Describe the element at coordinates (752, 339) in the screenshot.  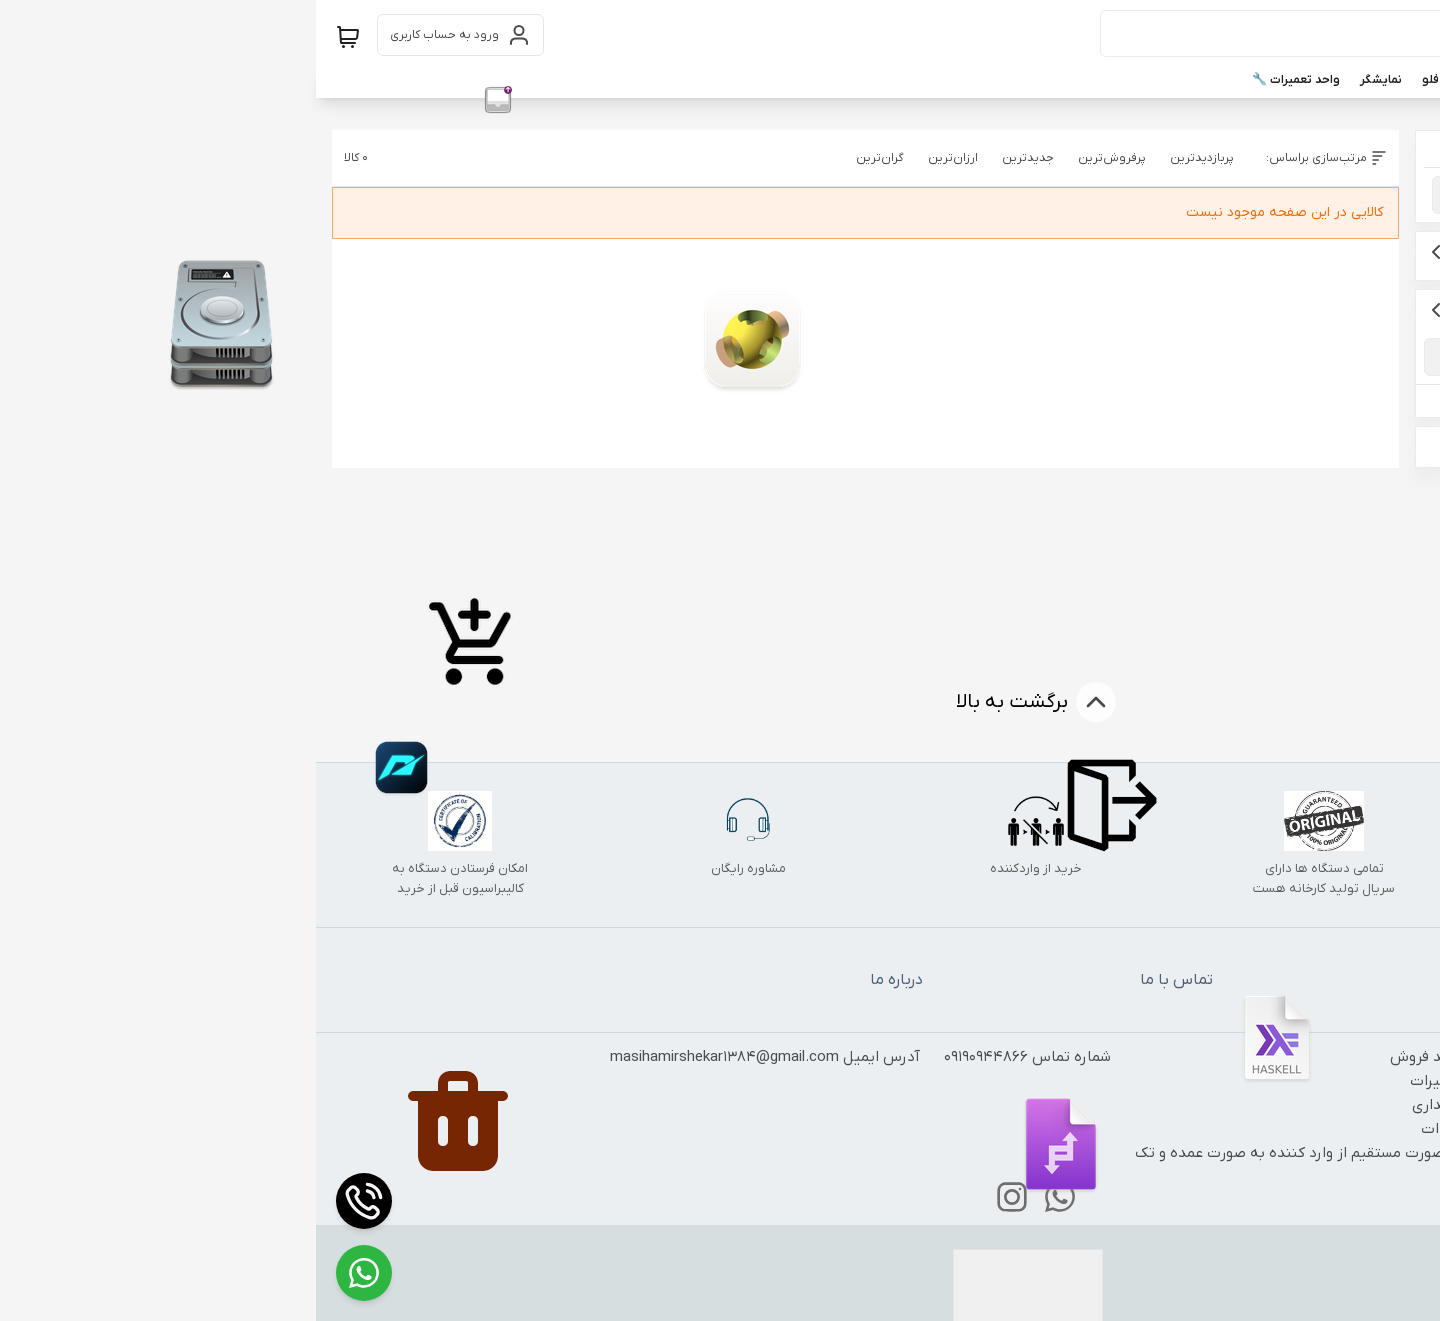
I see `open openscad 3d modeling application` at that location.